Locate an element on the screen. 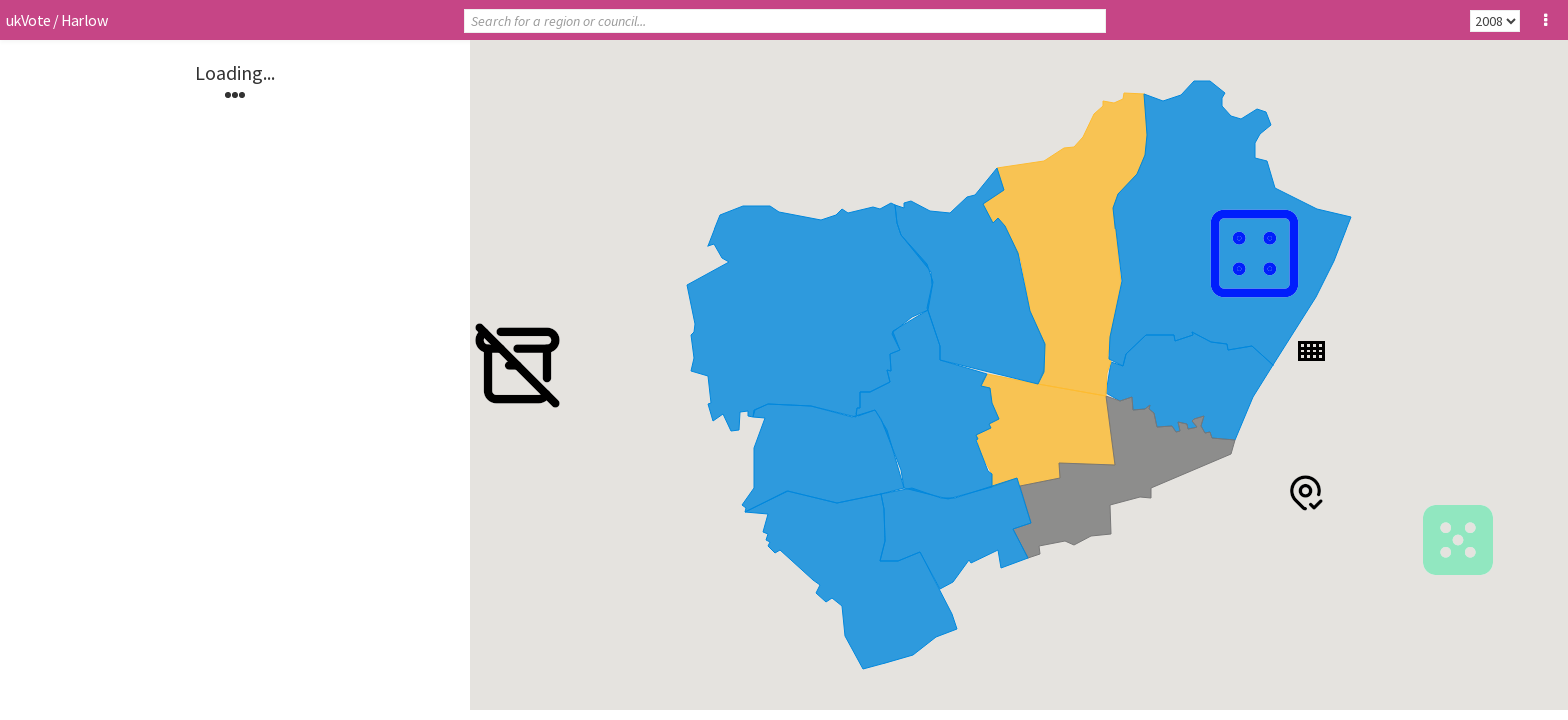 Image resolution: width=1568 pixels, height=720 pixels. disable archive functionality is located at coordinates (517, 365).